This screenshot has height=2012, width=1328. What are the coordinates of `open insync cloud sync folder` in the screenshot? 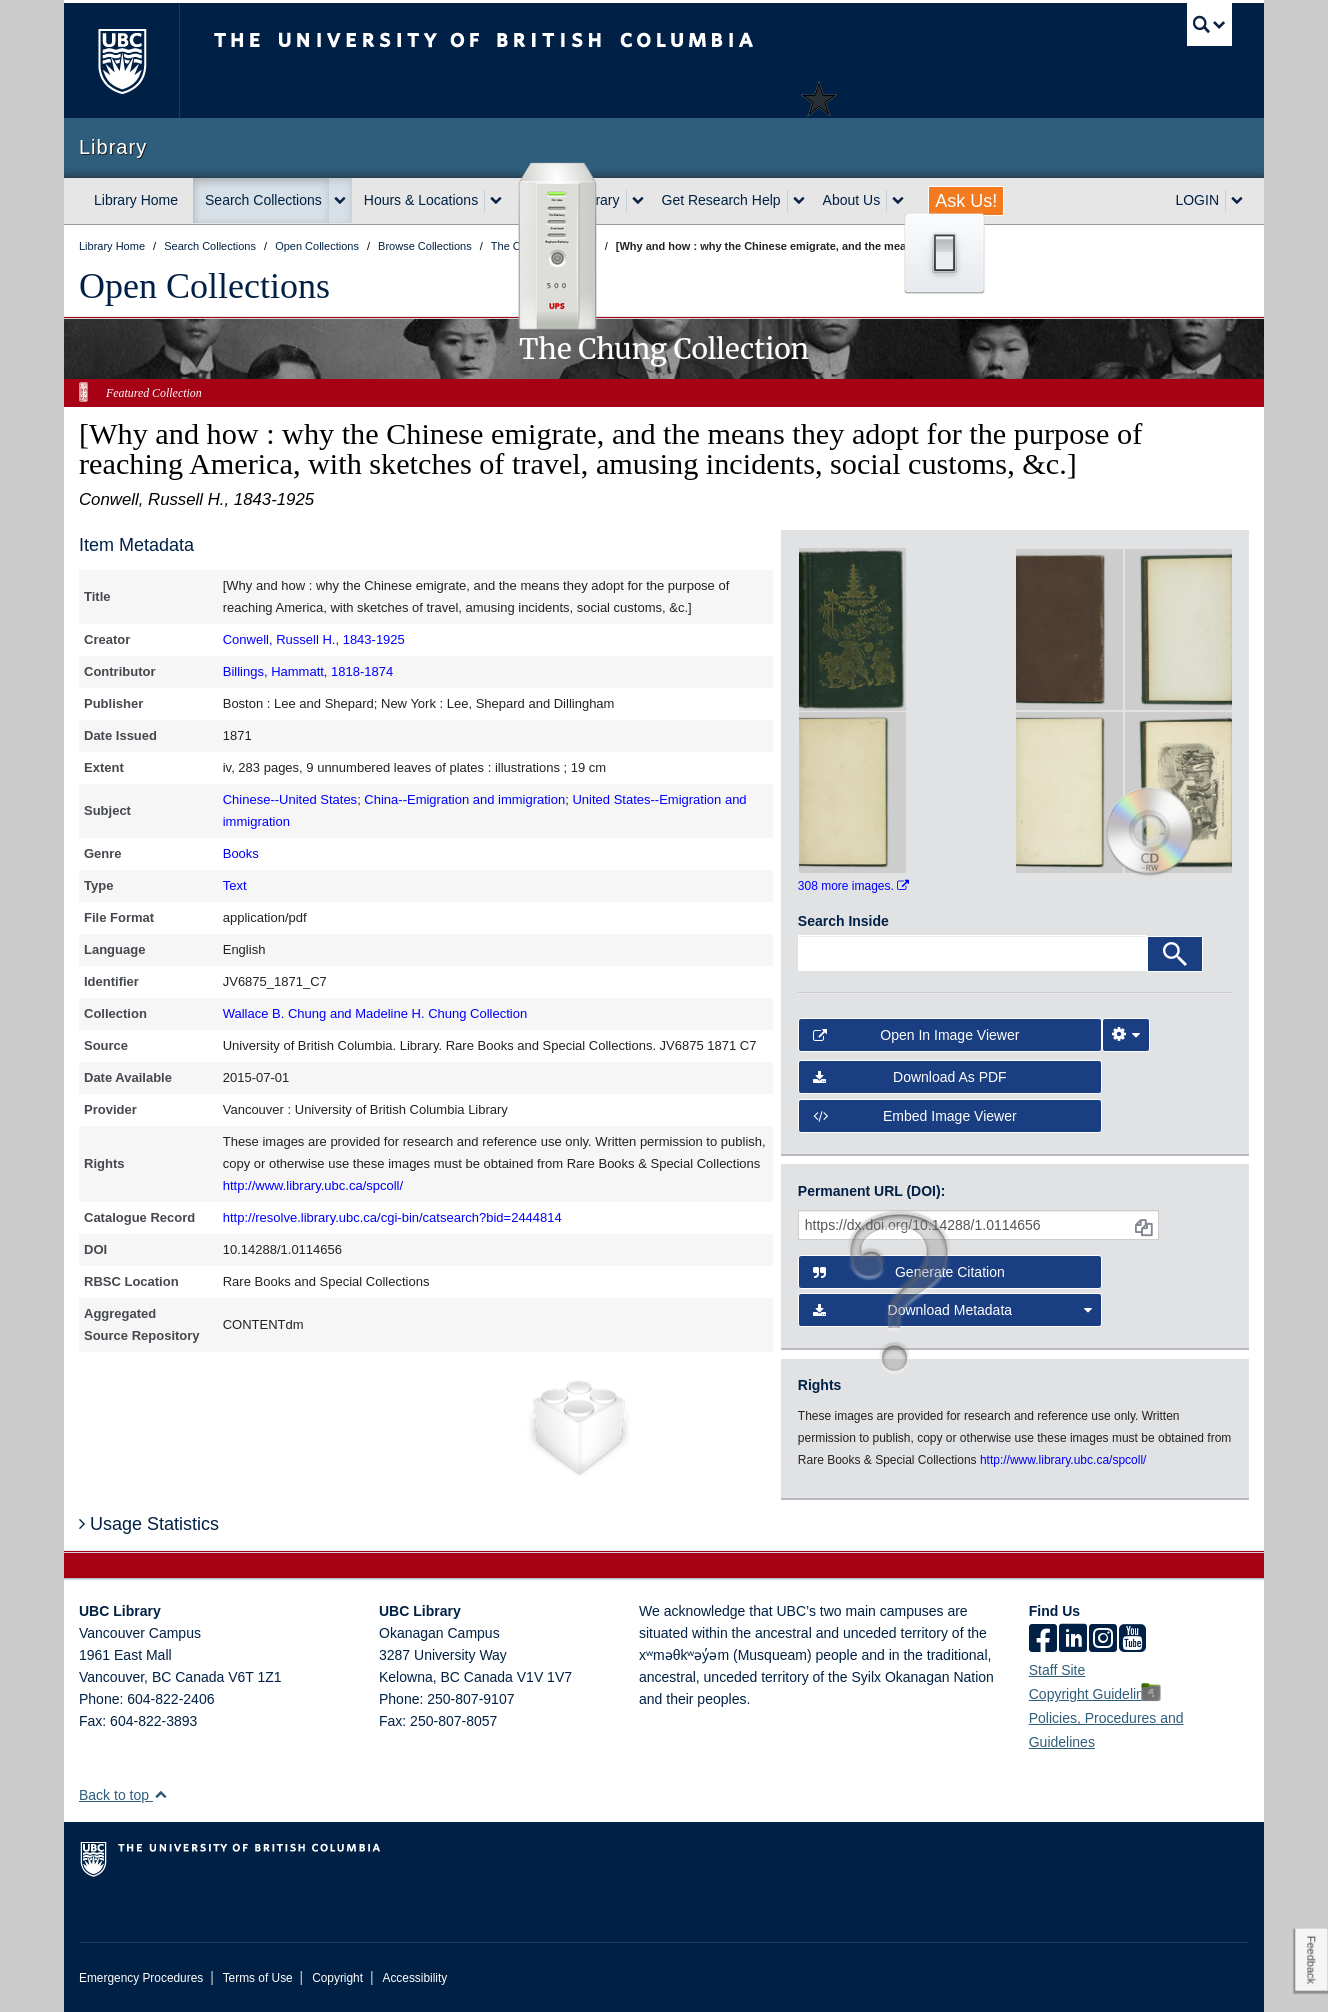 It's located at (1151, 1692).